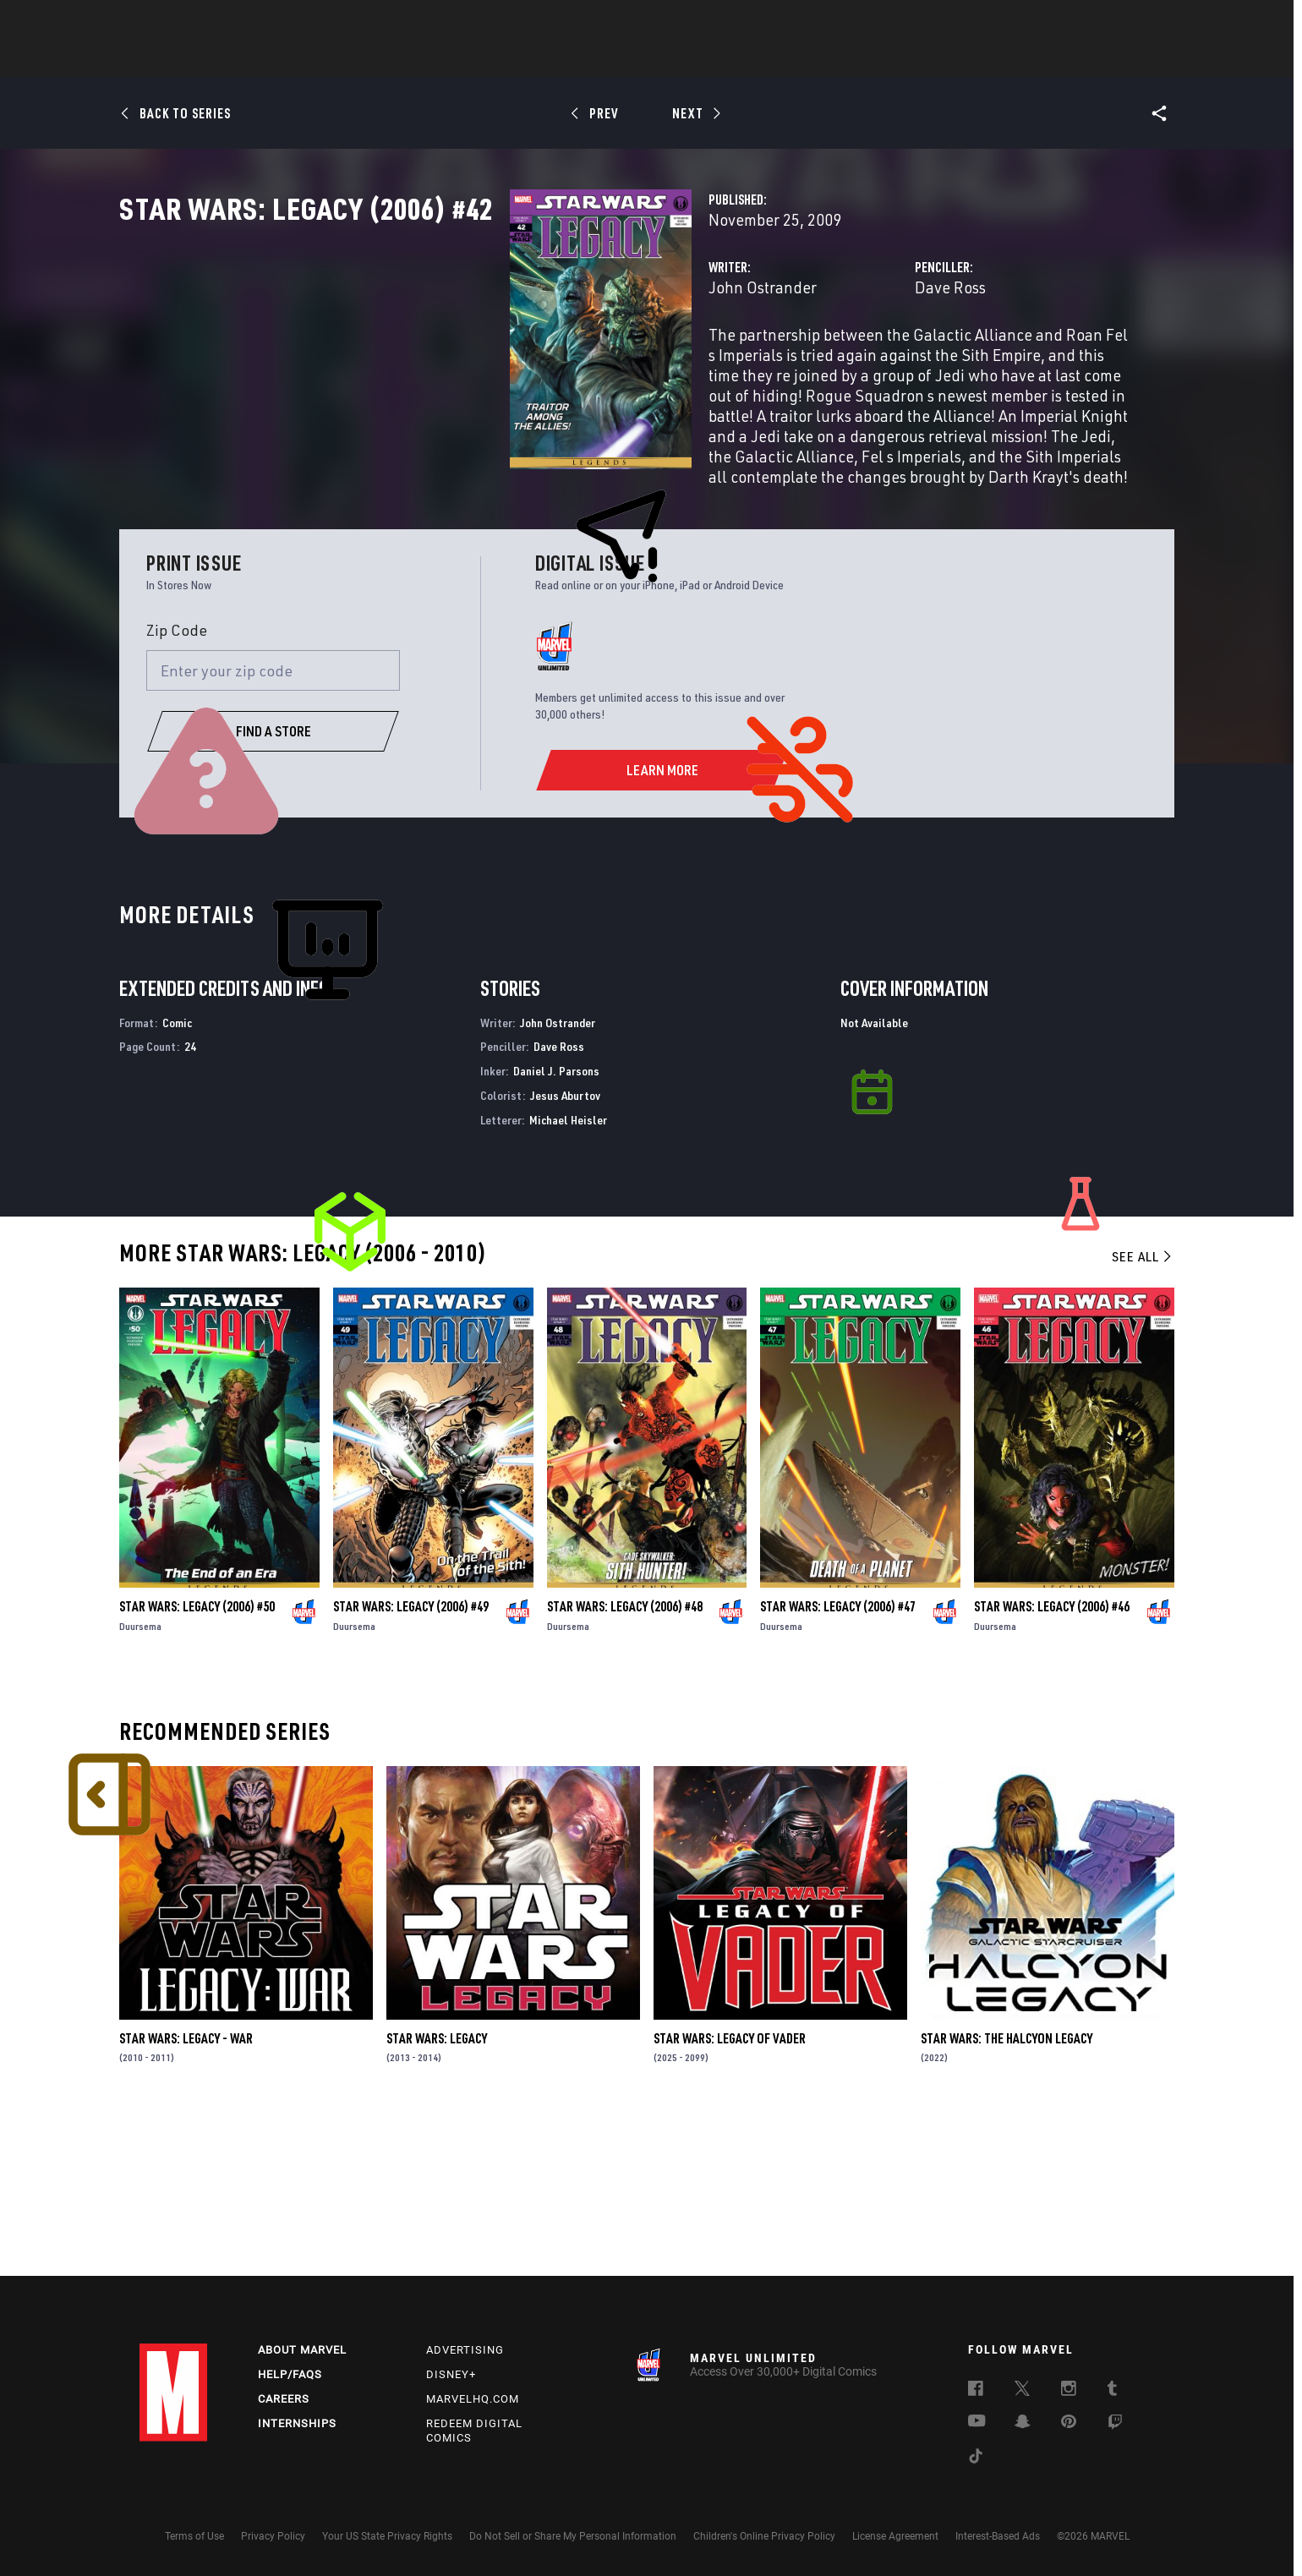  Describe the element at coordinates (800, 769) in the screenshot. I see `disable wind or fan mode` at that location.